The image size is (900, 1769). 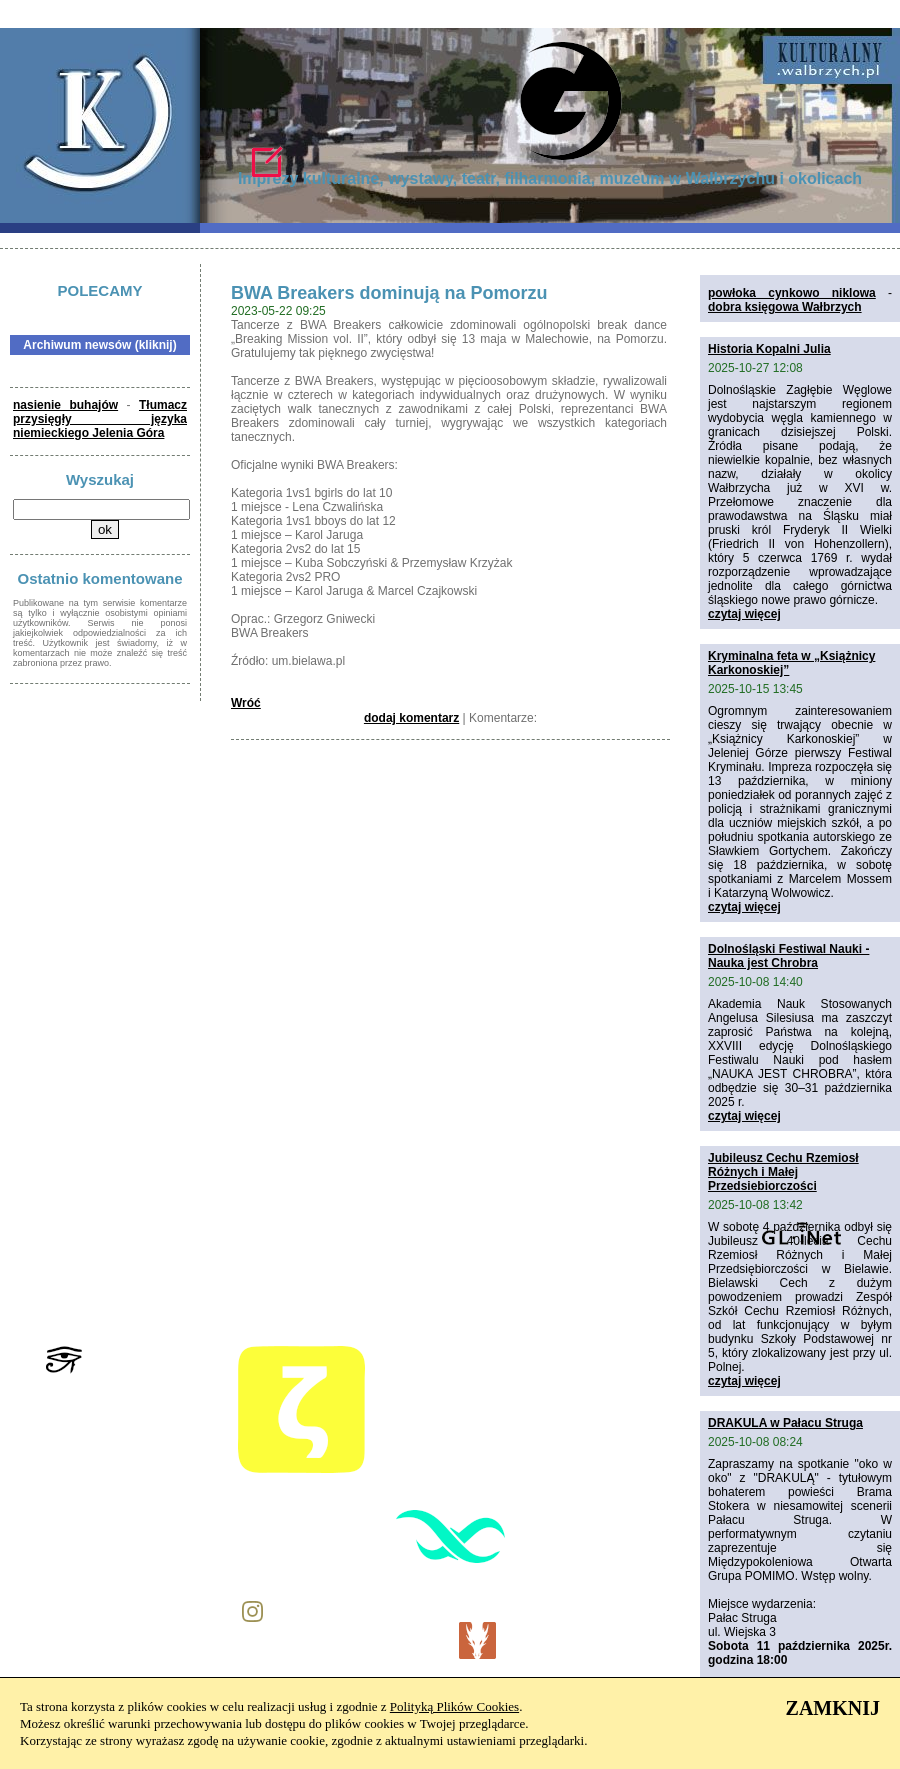 What do you see at coordinates (301, 1409) in the screenshot?
I see `open zettlr markdown editor` at bounding box center [301, 1409].